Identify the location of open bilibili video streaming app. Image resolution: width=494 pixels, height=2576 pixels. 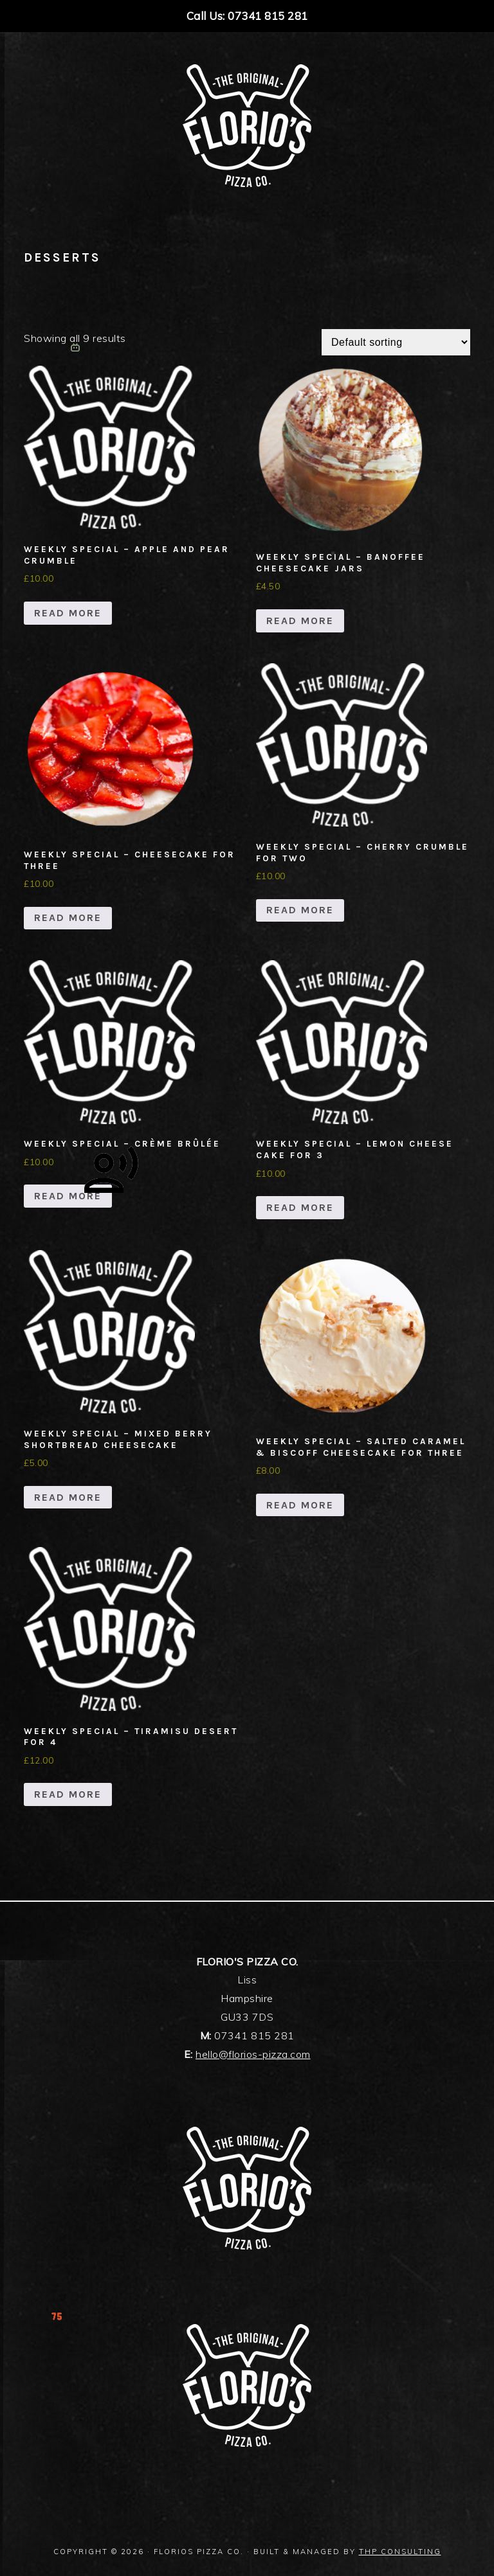
(75, 348).